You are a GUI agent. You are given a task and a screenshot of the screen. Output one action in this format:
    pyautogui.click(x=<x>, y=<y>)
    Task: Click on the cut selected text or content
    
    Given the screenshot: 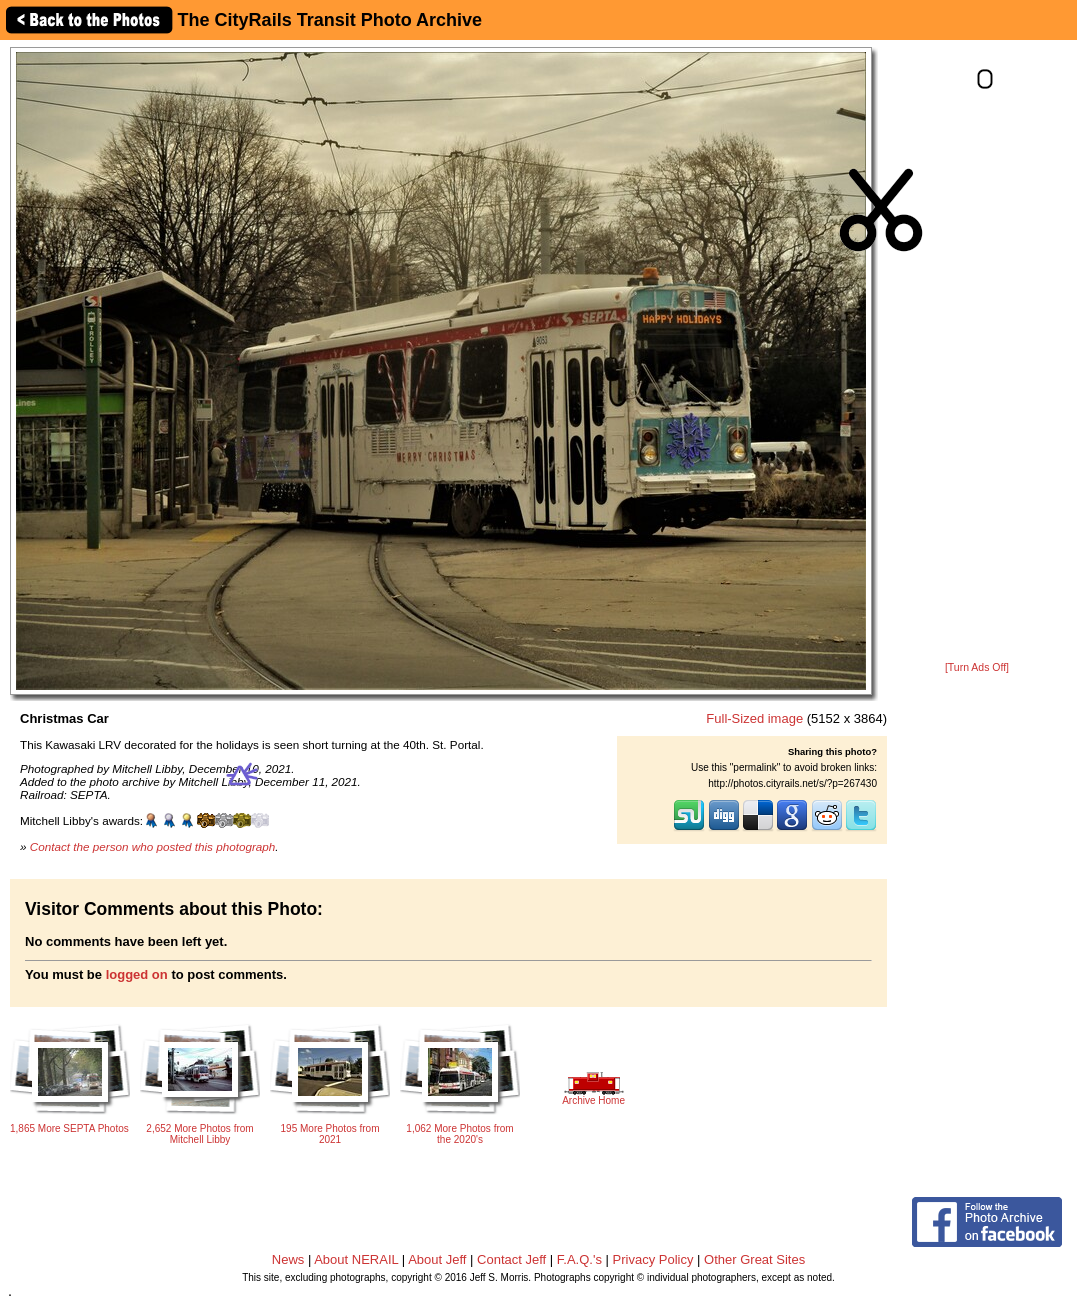 What is the action you would take?
    pyautogui.click(x=881, y=210)
    